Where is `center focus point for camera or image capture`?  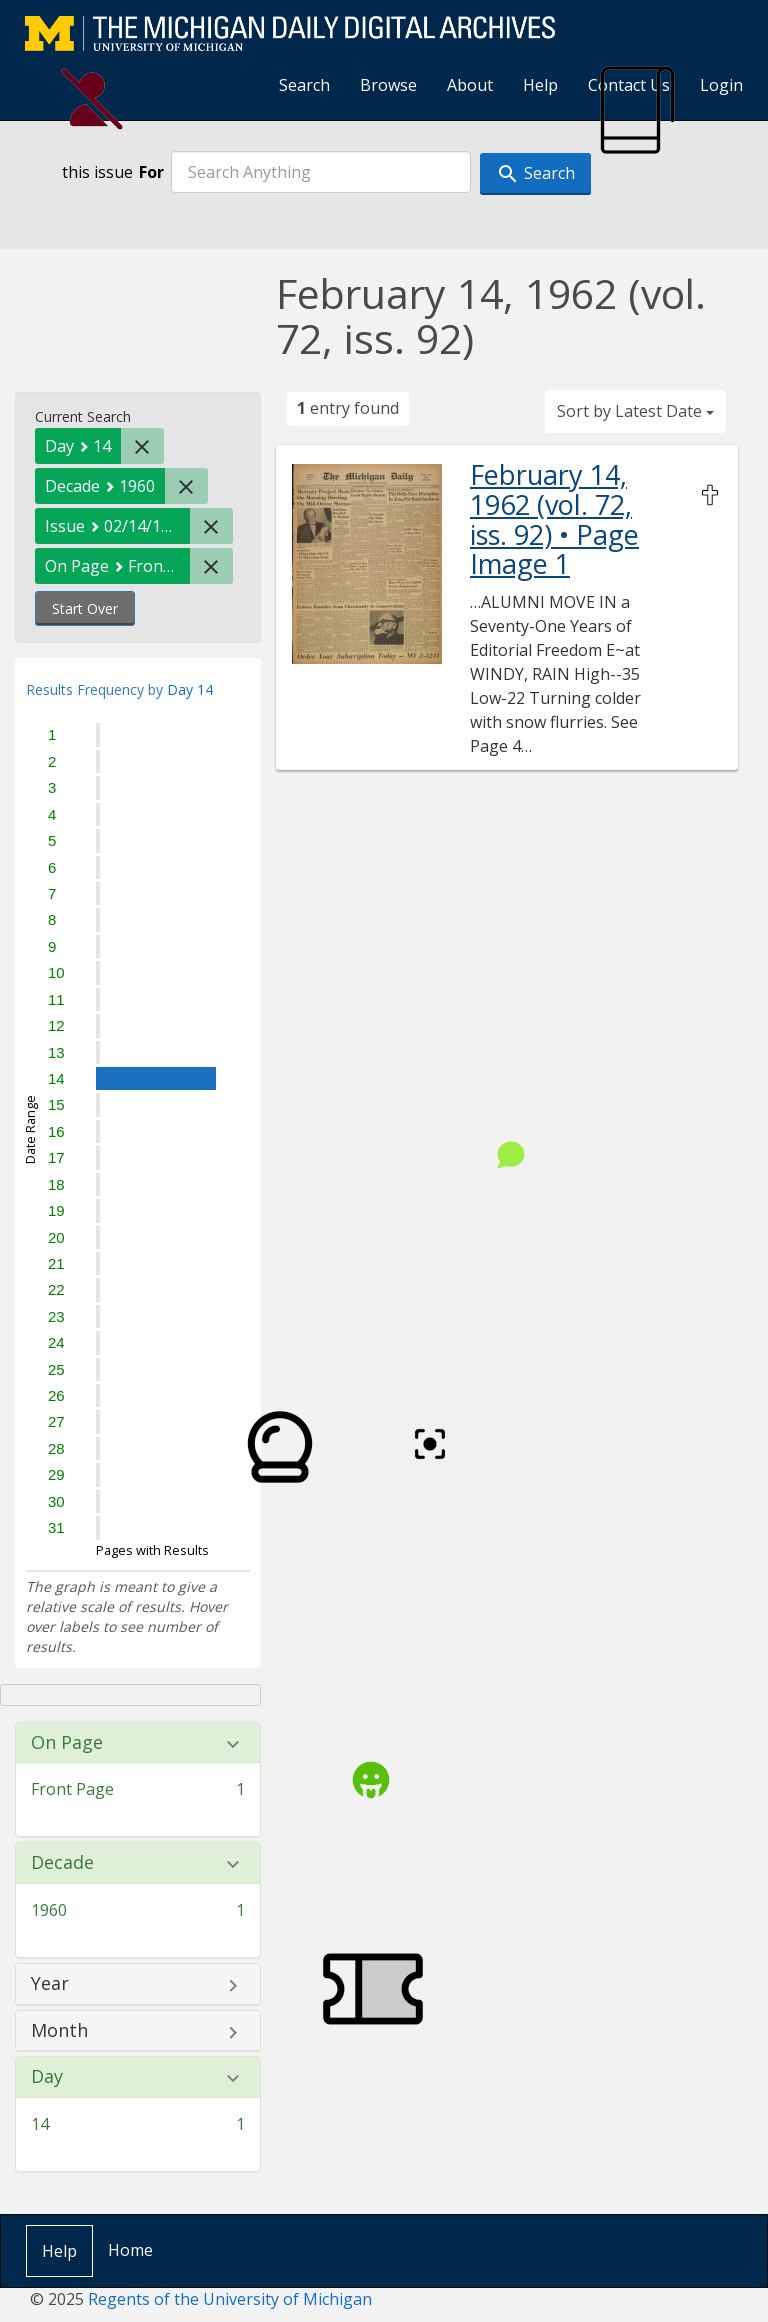 center focus point for camera or image capture is located at coordinates (430, 1444).